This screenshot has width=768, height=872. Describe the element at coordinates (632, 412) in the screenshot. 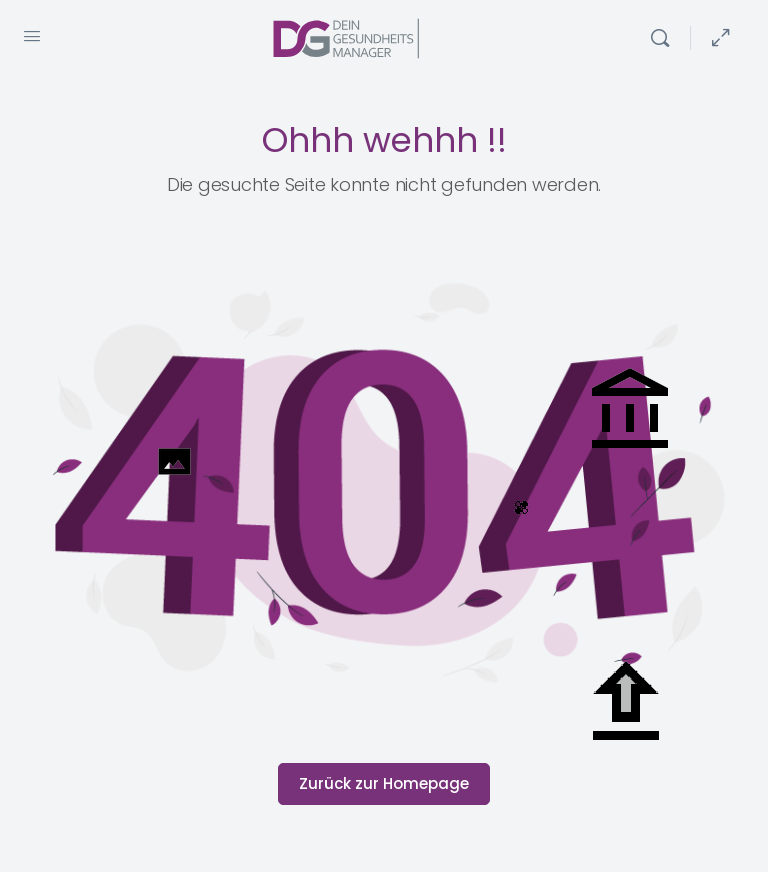

I see `access banking or financial services` at that location.